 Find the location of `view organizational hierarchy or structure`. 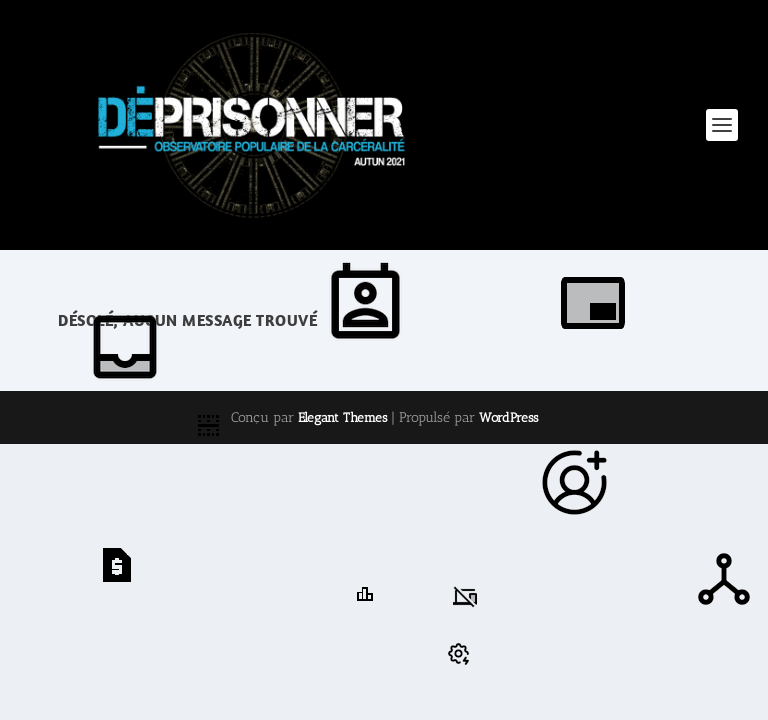

view organizational hierarchy or structure is located at coordinates (724, 579).